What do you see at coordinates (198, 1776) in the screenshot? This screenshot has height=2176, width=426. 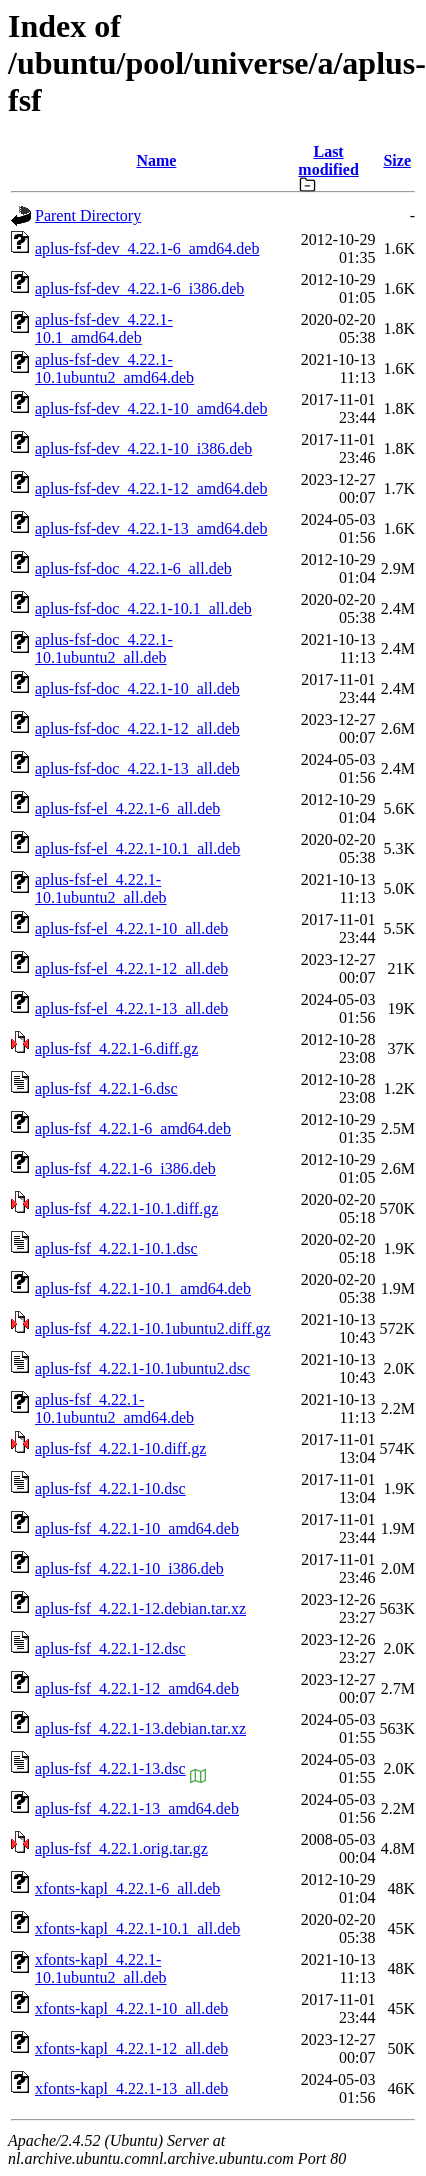 I see `view map or navigation` at bounding box center [198, 1776].